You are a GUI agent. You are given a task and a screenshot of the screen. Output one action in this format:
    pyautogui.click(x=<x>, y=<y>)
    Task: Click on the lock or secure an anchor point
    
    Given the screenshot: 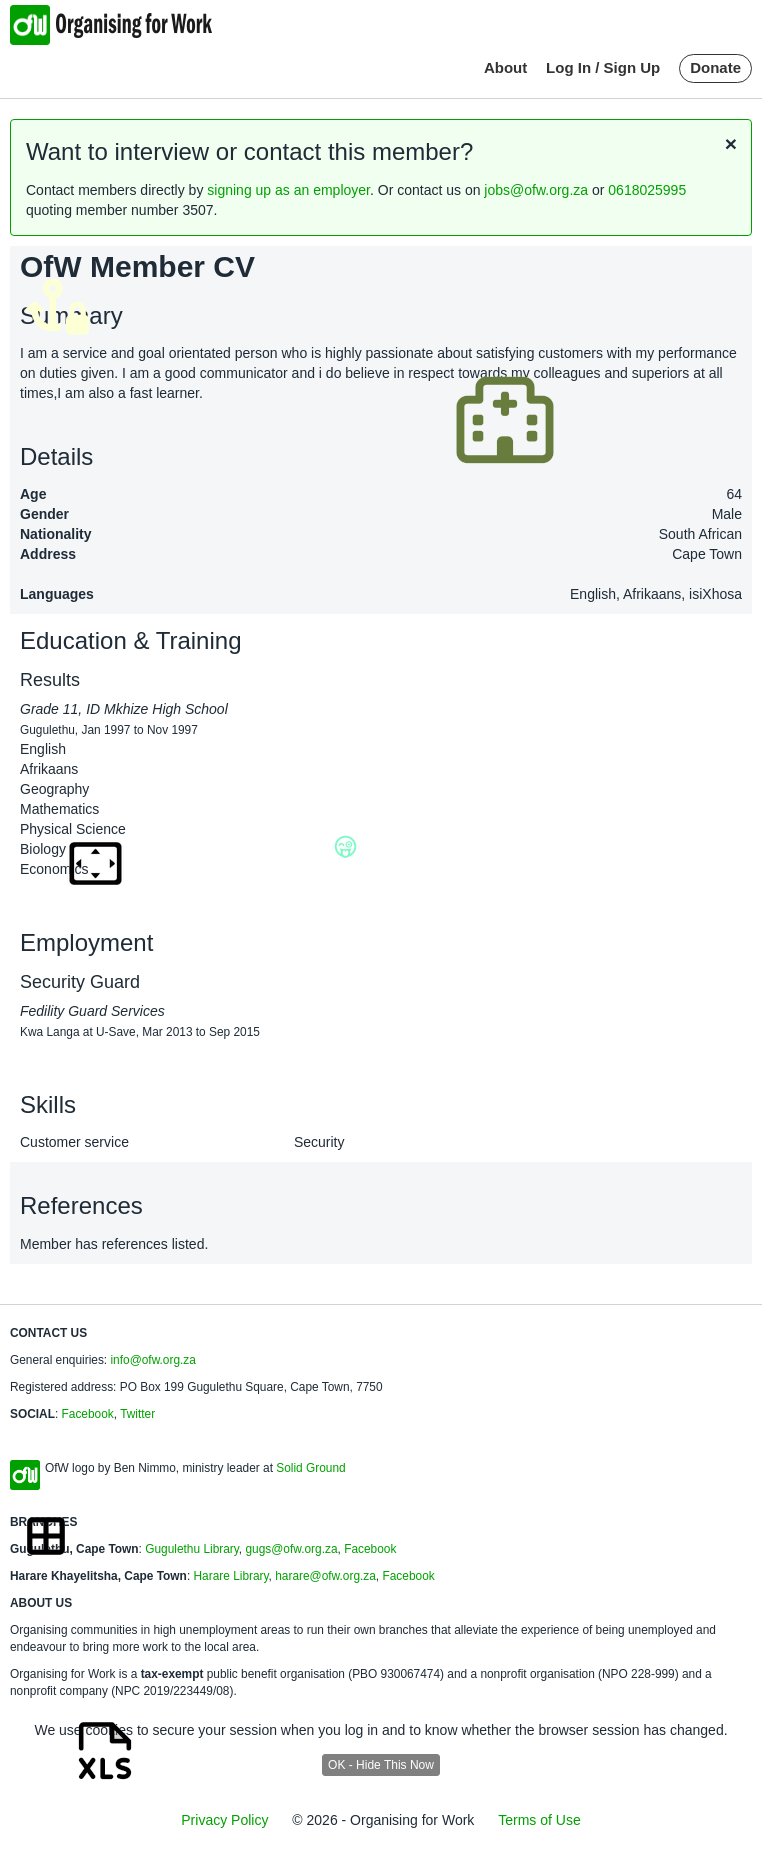 What is the action you would take?
    pyautogui.click(x=56, y=305)
    